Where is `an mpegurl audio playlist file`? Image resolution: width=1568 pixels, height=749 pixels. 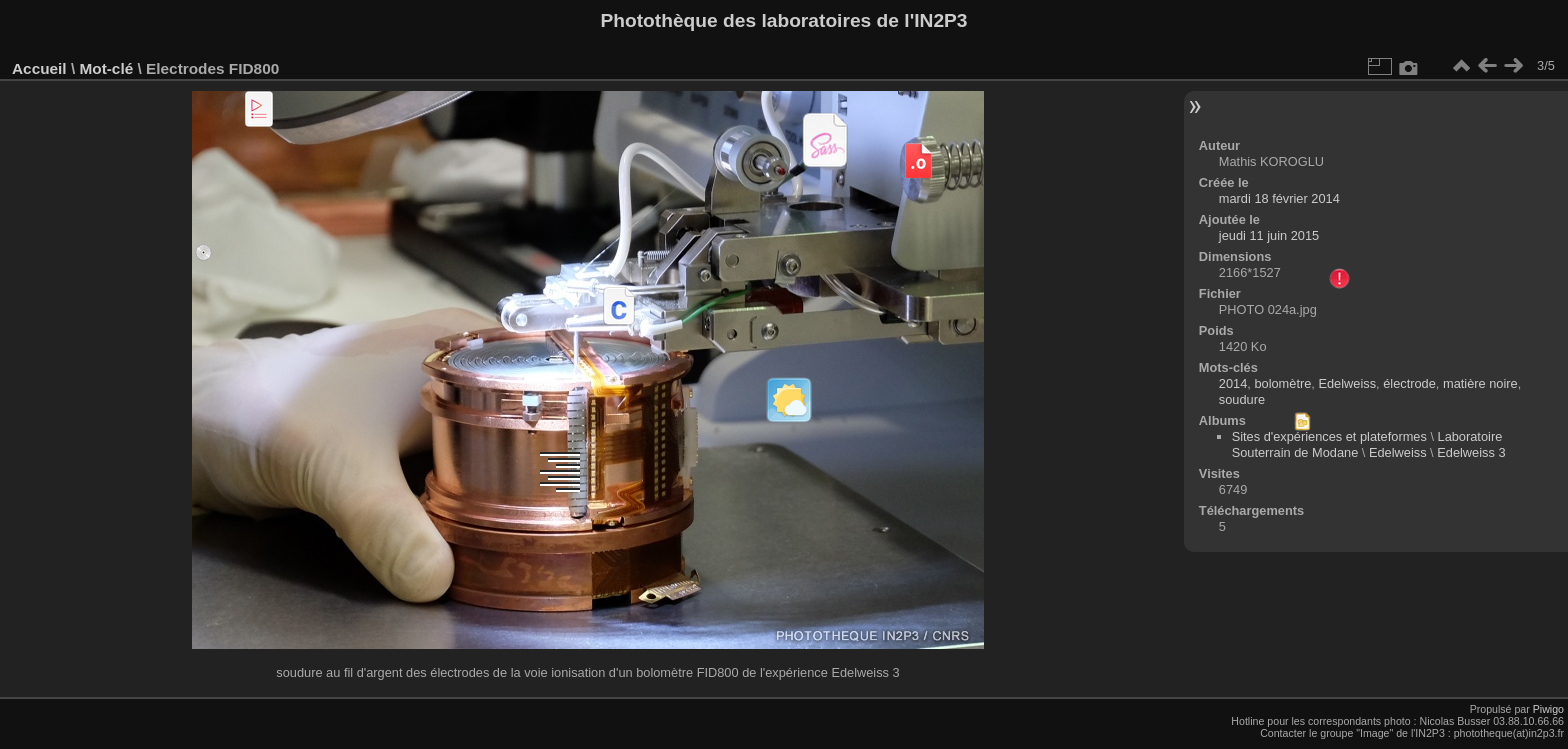 an mpegurl audio playlist file is located at coordinates (259, 109).